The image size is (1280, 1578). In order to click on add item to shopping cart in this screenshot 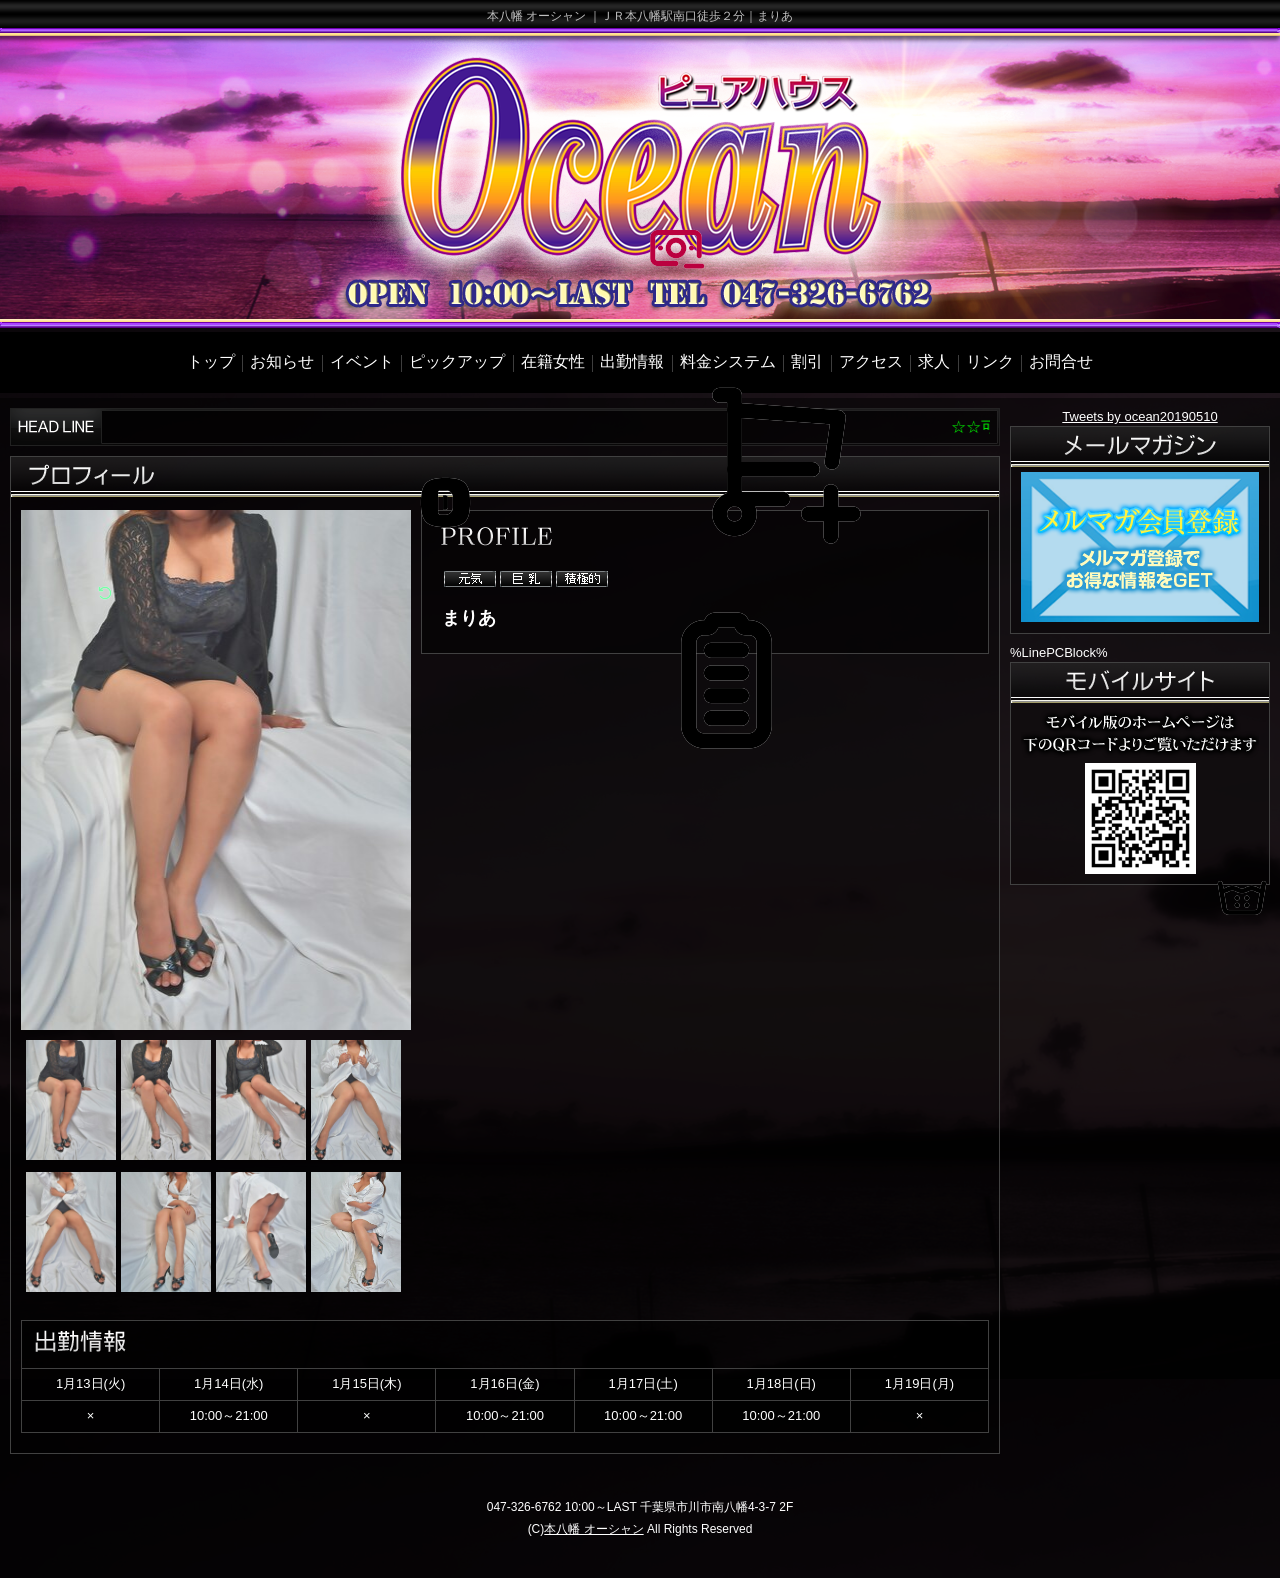, I will do `click(779, 462)`.